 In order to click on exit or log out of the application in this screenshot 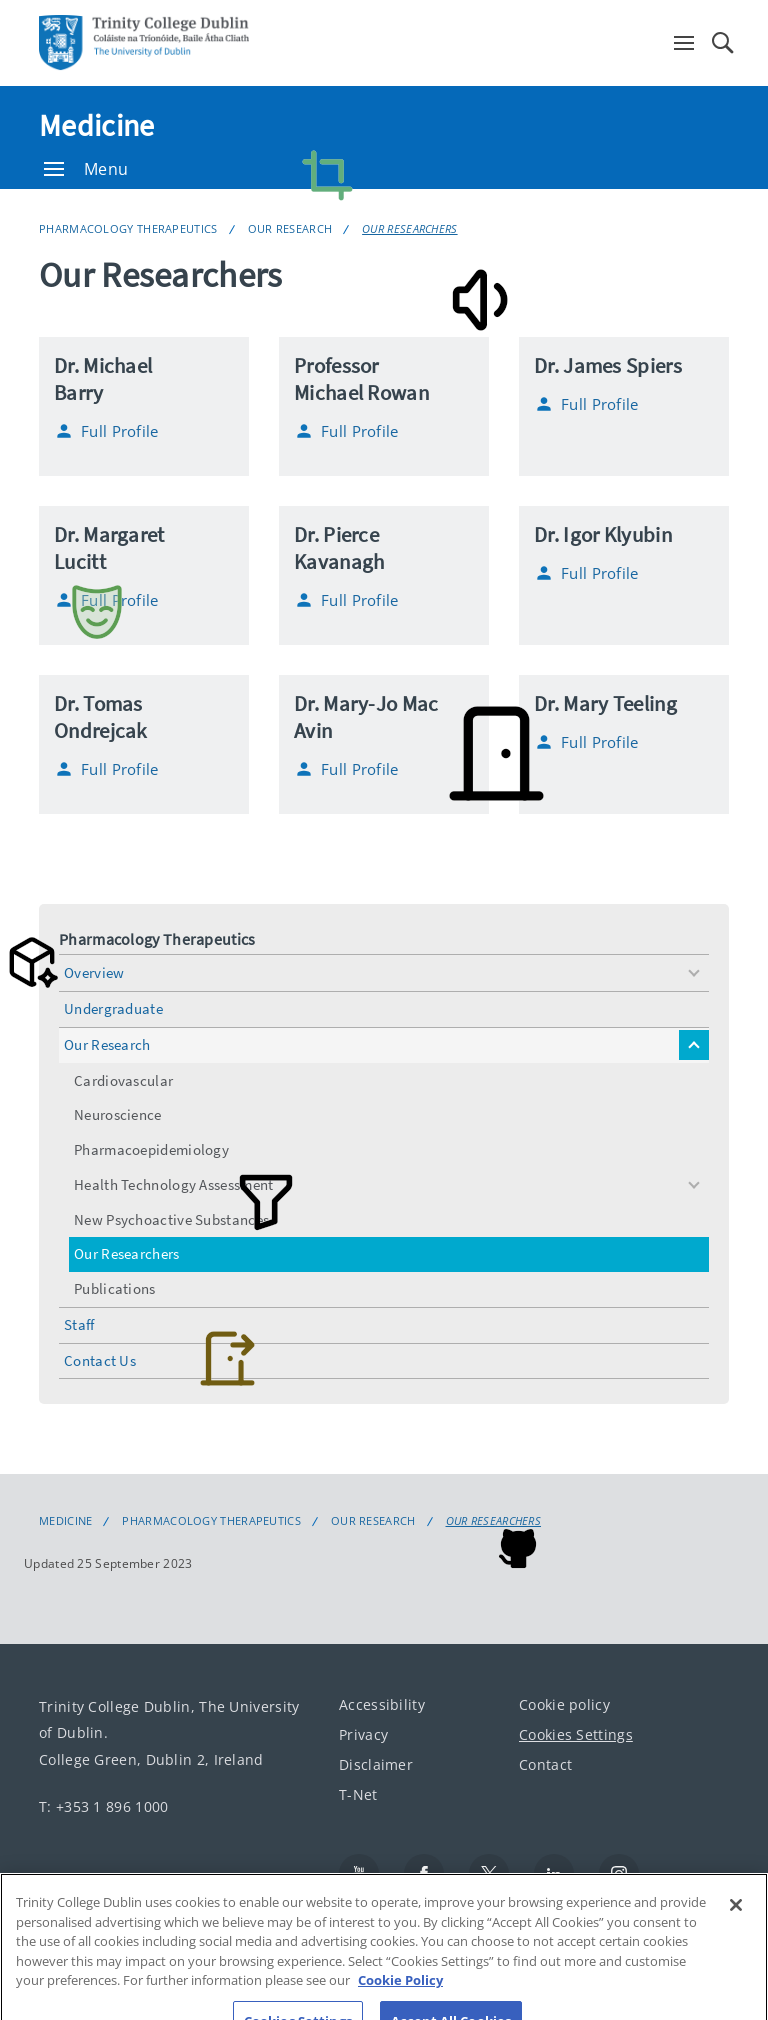, I will do `click(496, 753)`.